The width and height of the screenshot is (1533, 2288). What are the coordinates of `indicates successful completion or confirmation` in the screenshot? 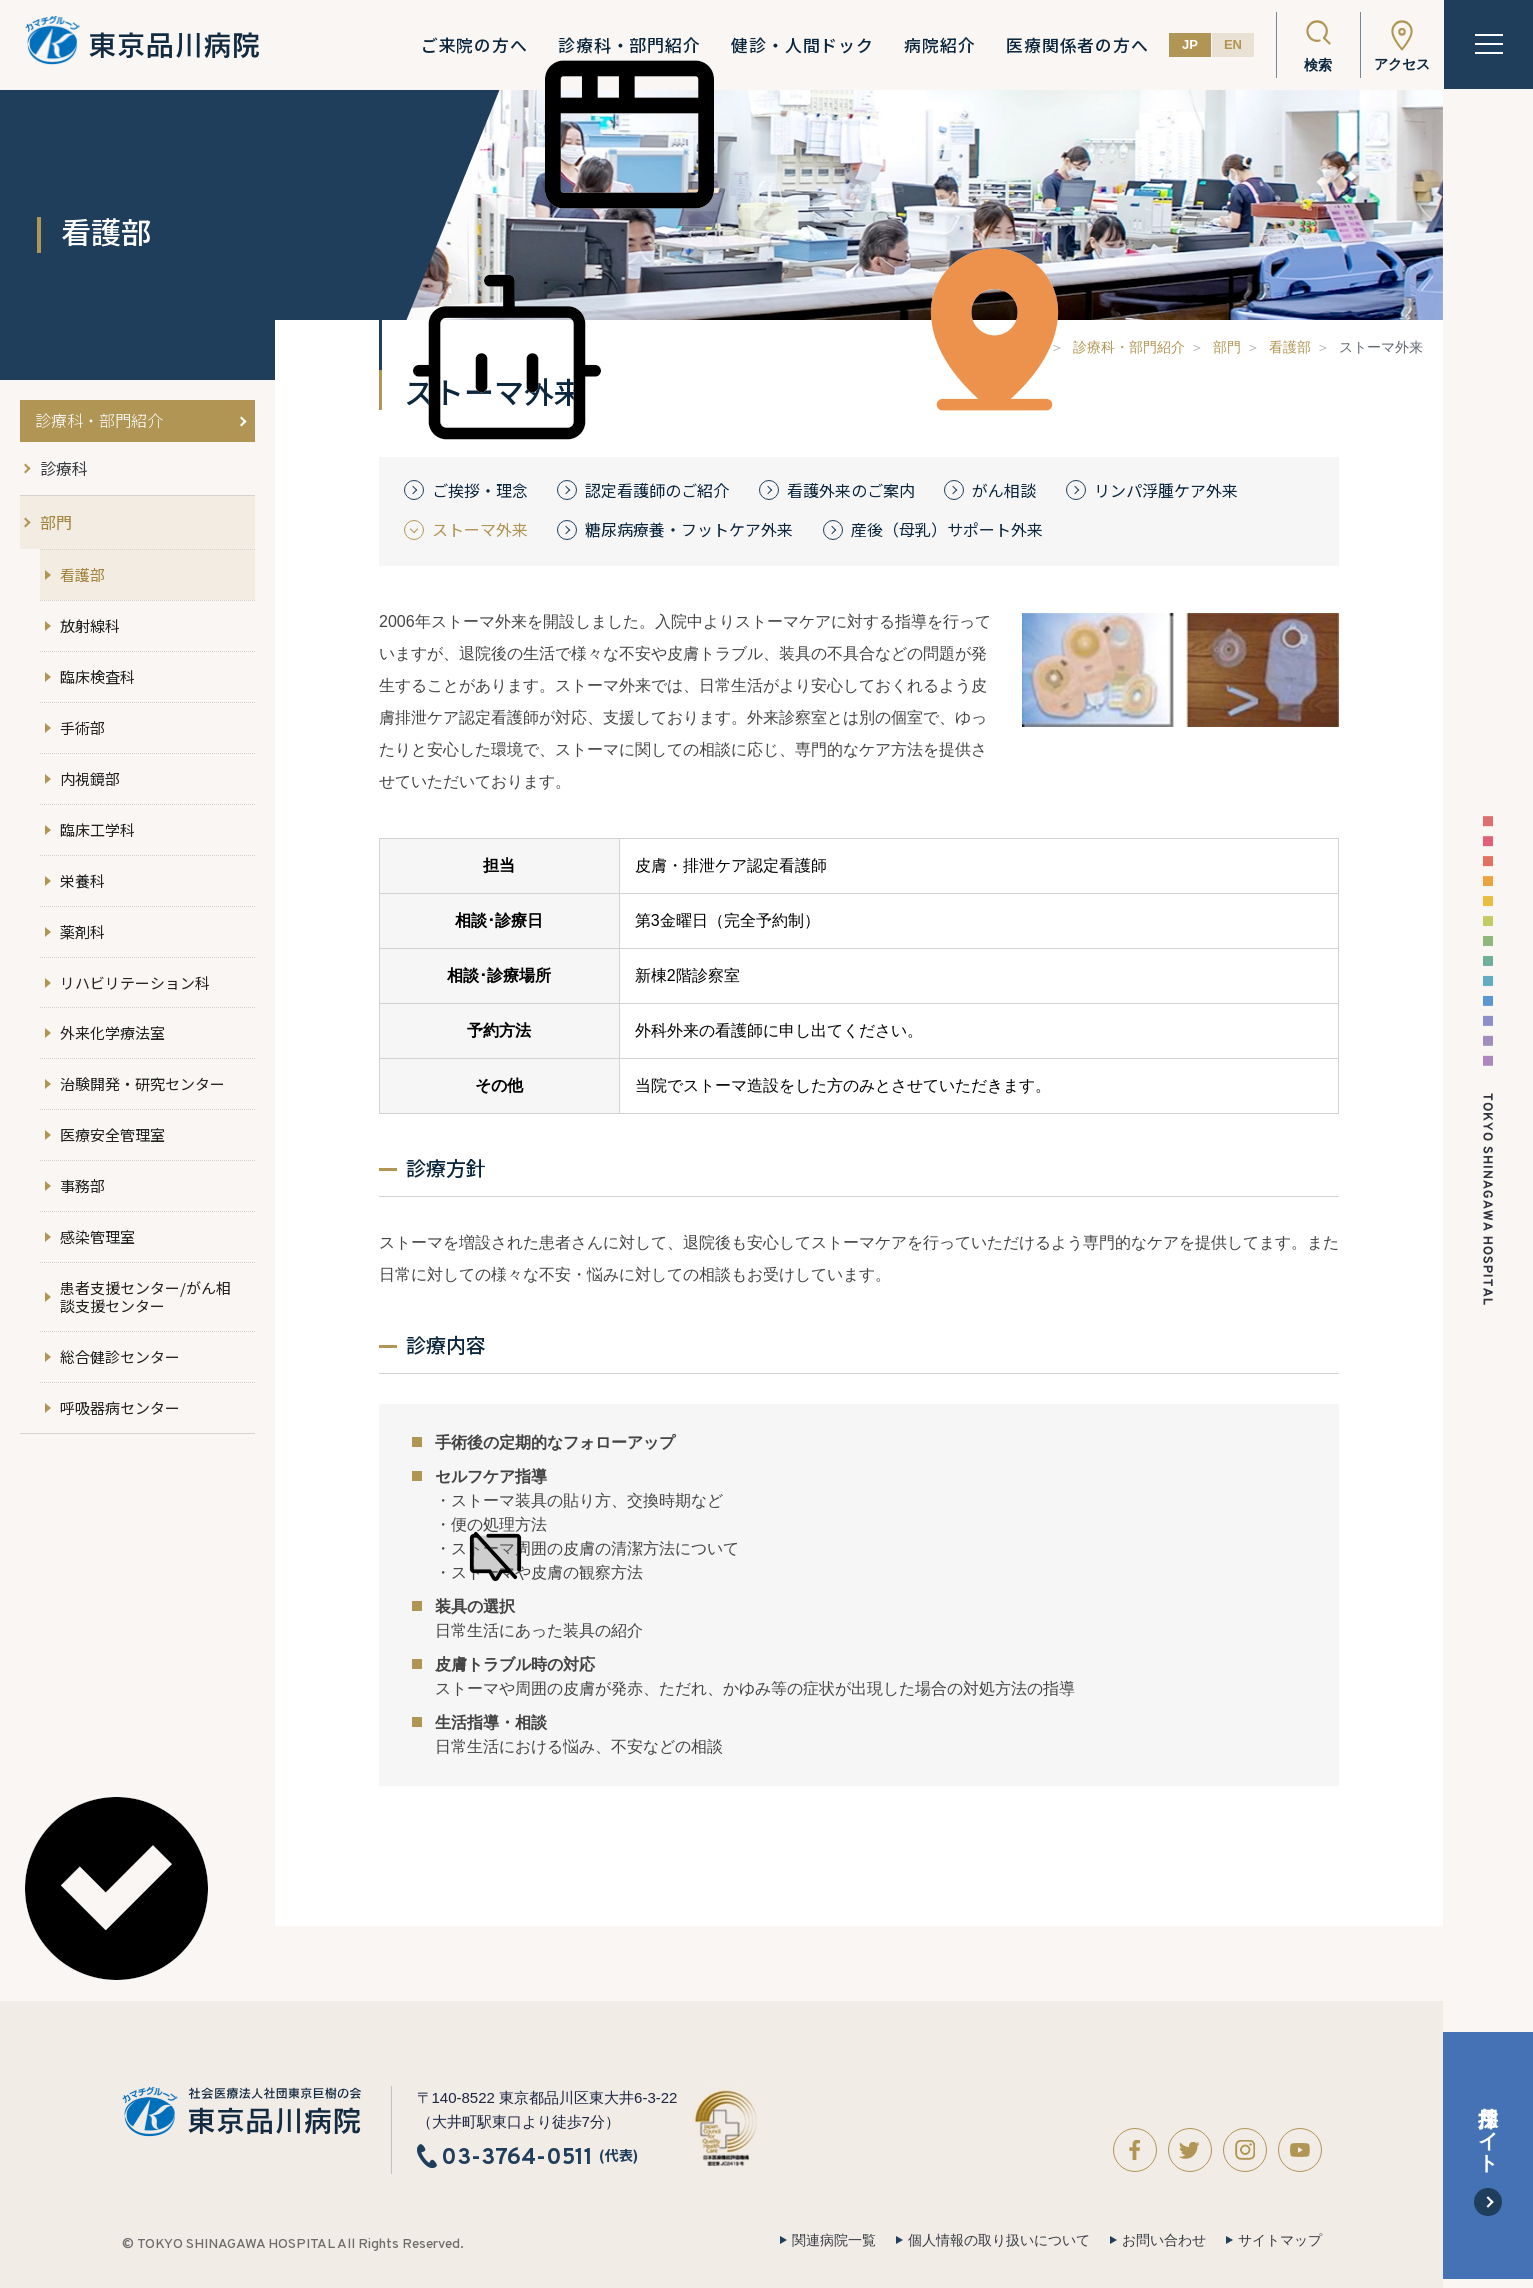 It's located at (116, 1888).